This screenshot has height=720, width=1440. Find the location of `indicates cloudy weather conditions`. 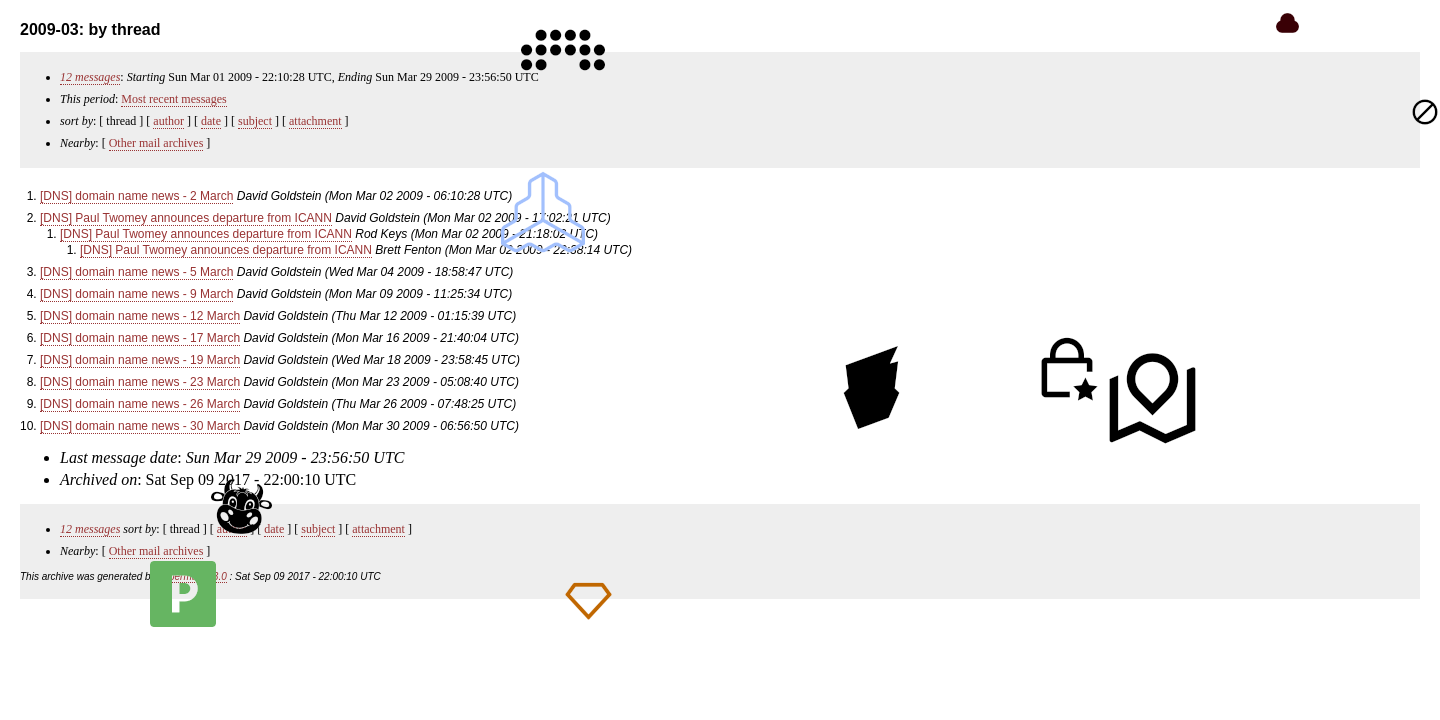

indicates cloudy weather conditions is located at coordinates (1287, 23).